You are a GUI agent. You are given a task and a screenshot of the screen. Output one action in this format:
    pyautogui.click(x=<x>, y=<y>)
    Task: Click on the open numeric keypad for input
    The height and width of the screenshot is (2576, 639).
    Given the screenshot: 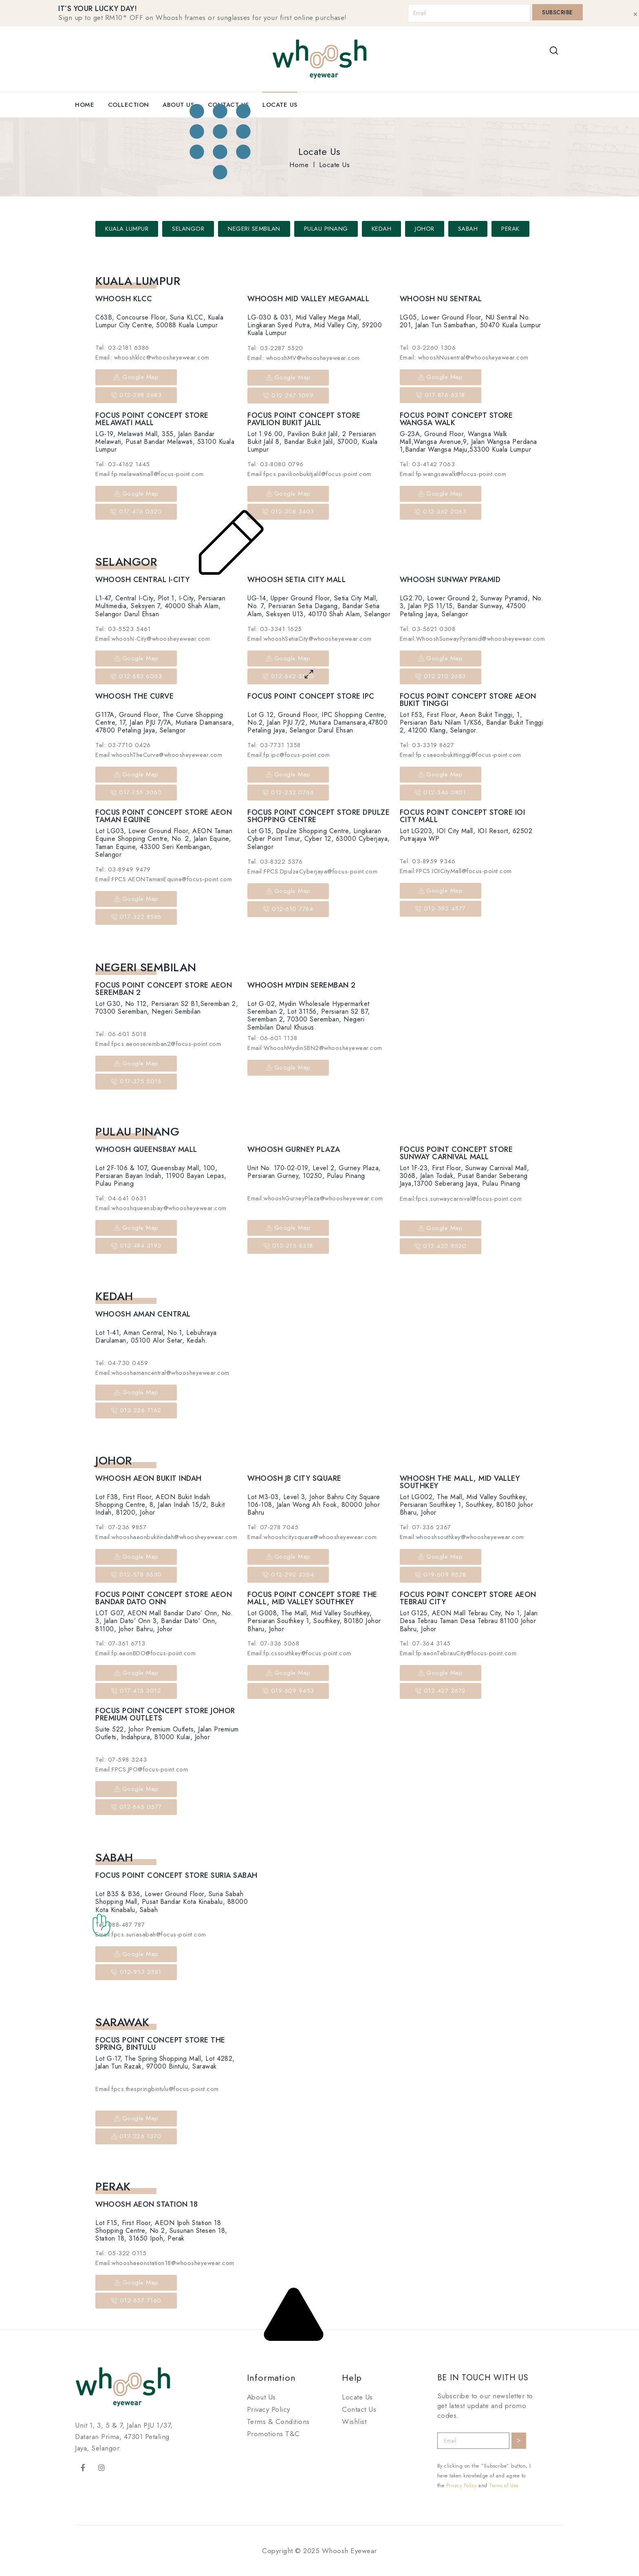 What is the action you would take?
    pyautogui.click(x=220, y=140)
    